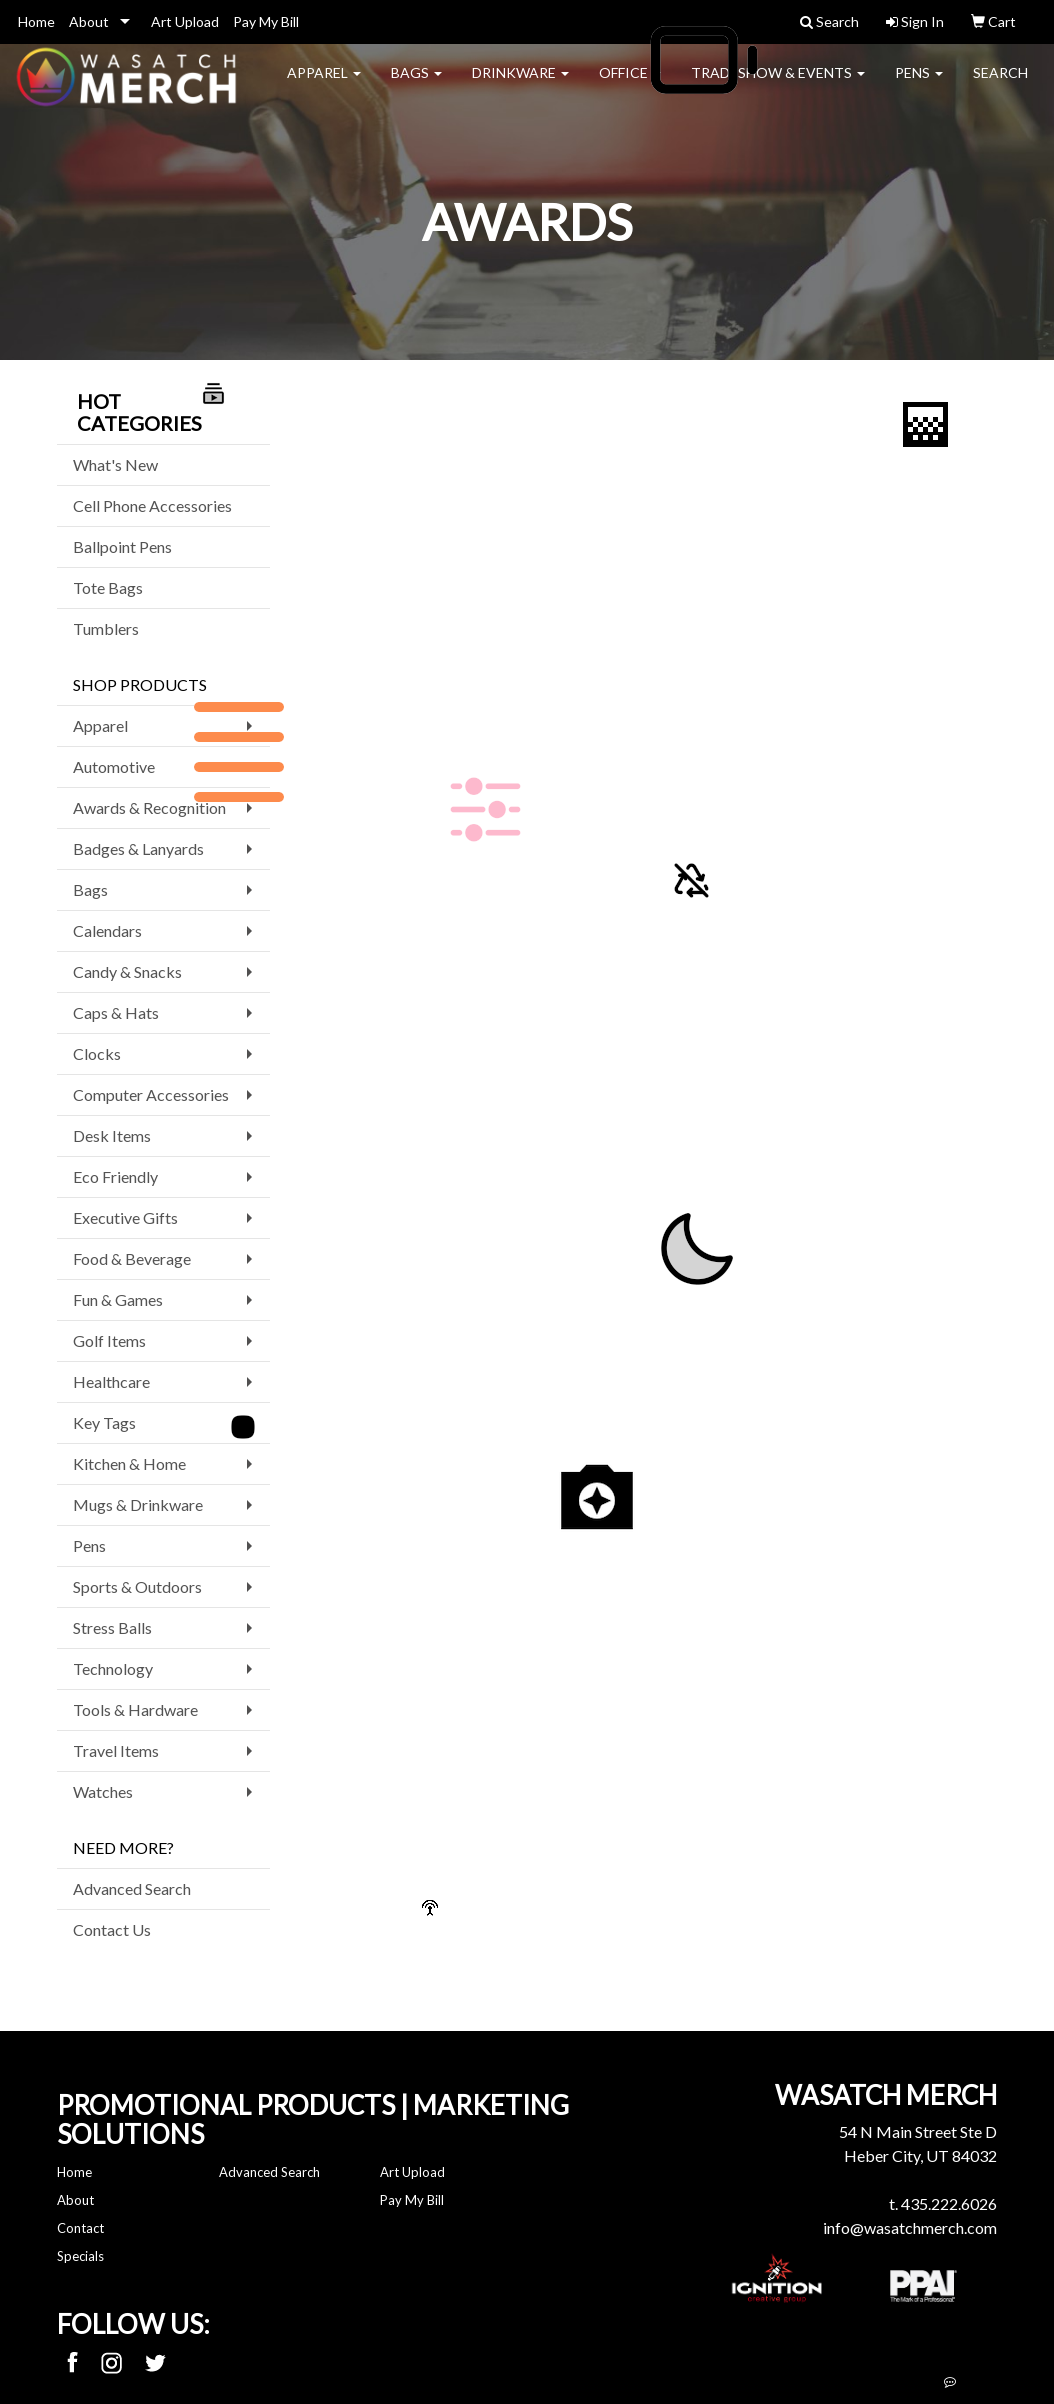 Image resolution: width=1054 pixels, height=2404 pixels. Describe the element at coordinates (704, 60) in the screenshot. I see `indicates current battery level` at that location.